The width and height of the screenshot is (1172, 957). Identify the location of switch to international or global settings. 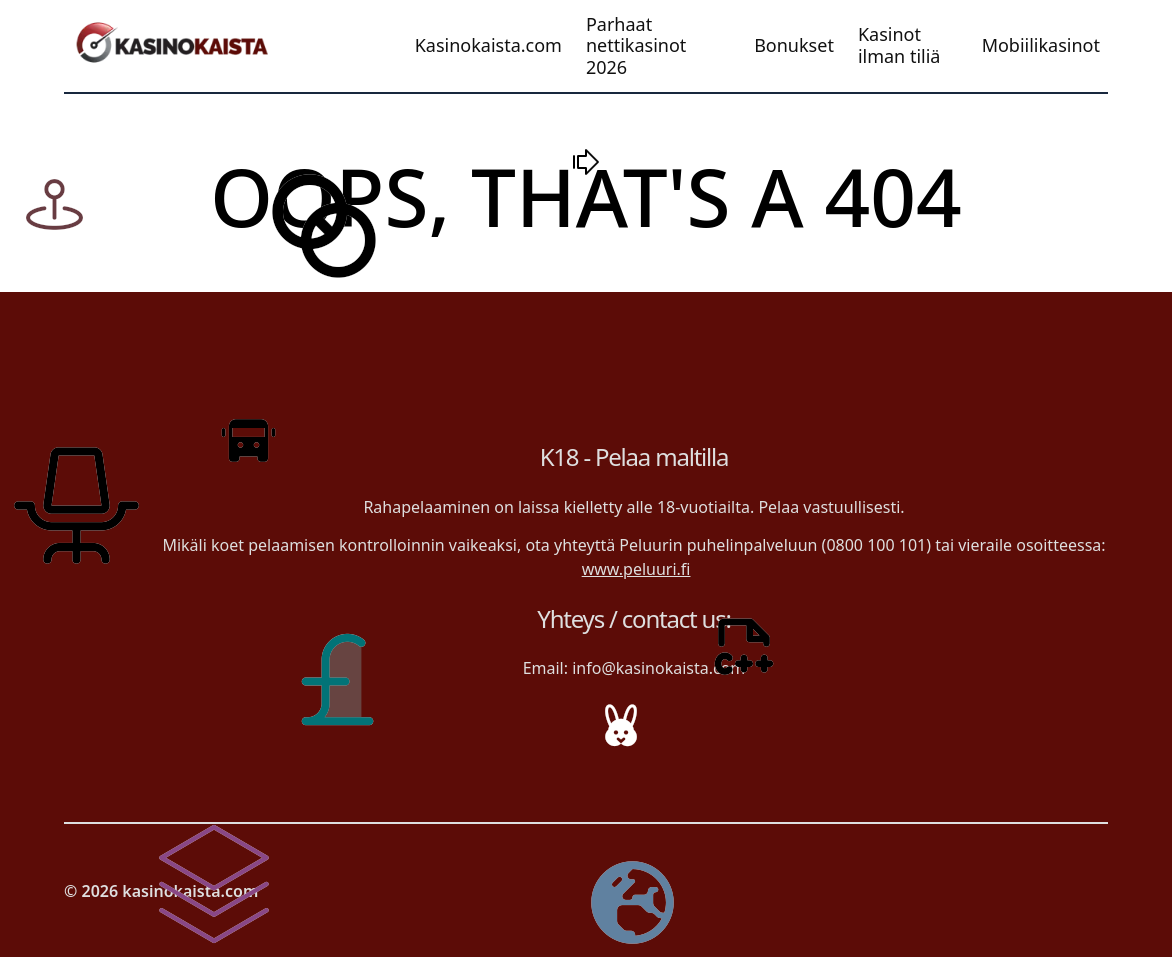
(632, 902).